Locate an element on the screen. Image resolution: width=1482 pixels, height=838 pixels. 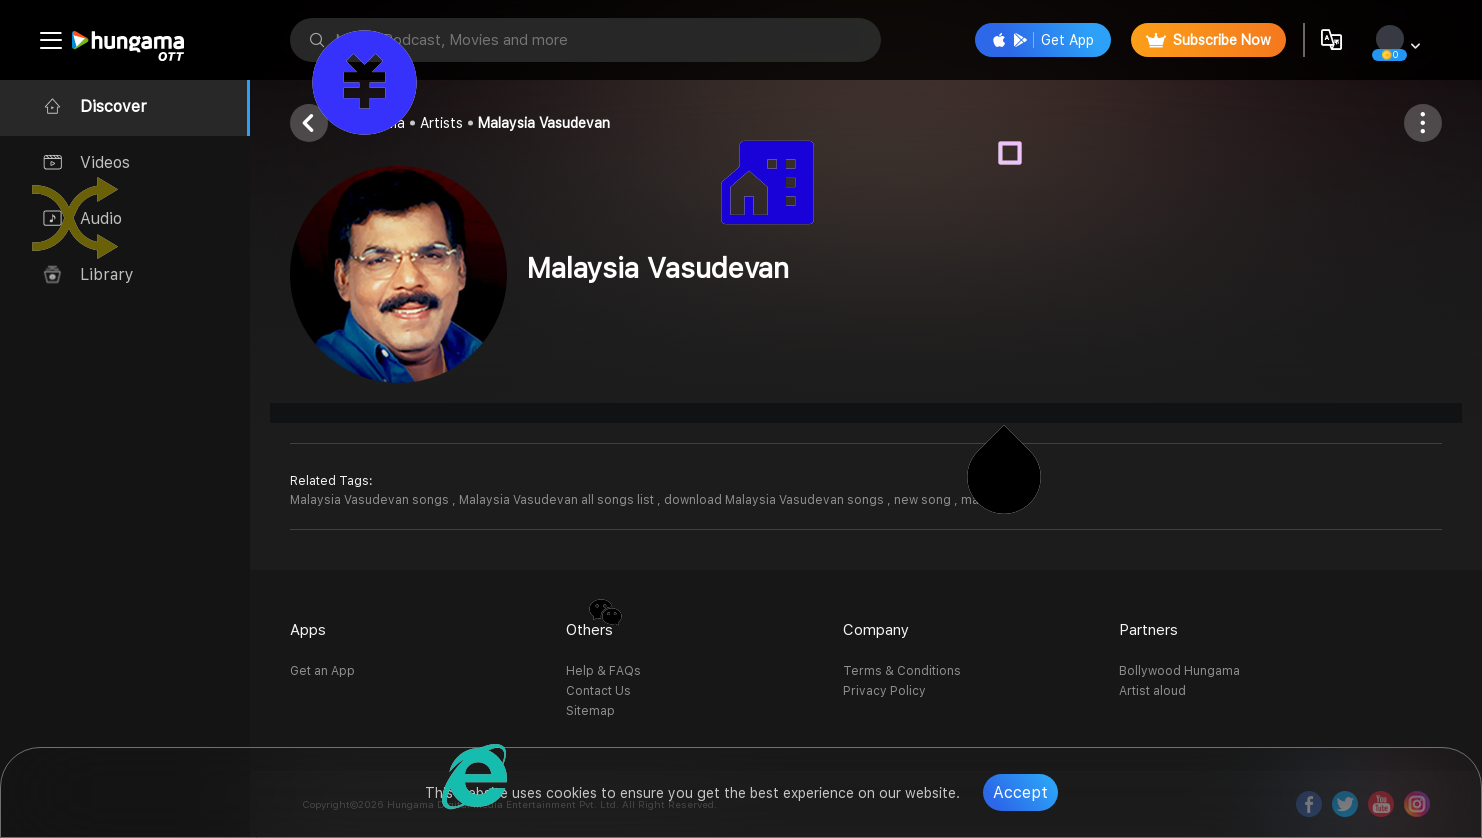
access community features or forums is located at coordinates (767, 182).